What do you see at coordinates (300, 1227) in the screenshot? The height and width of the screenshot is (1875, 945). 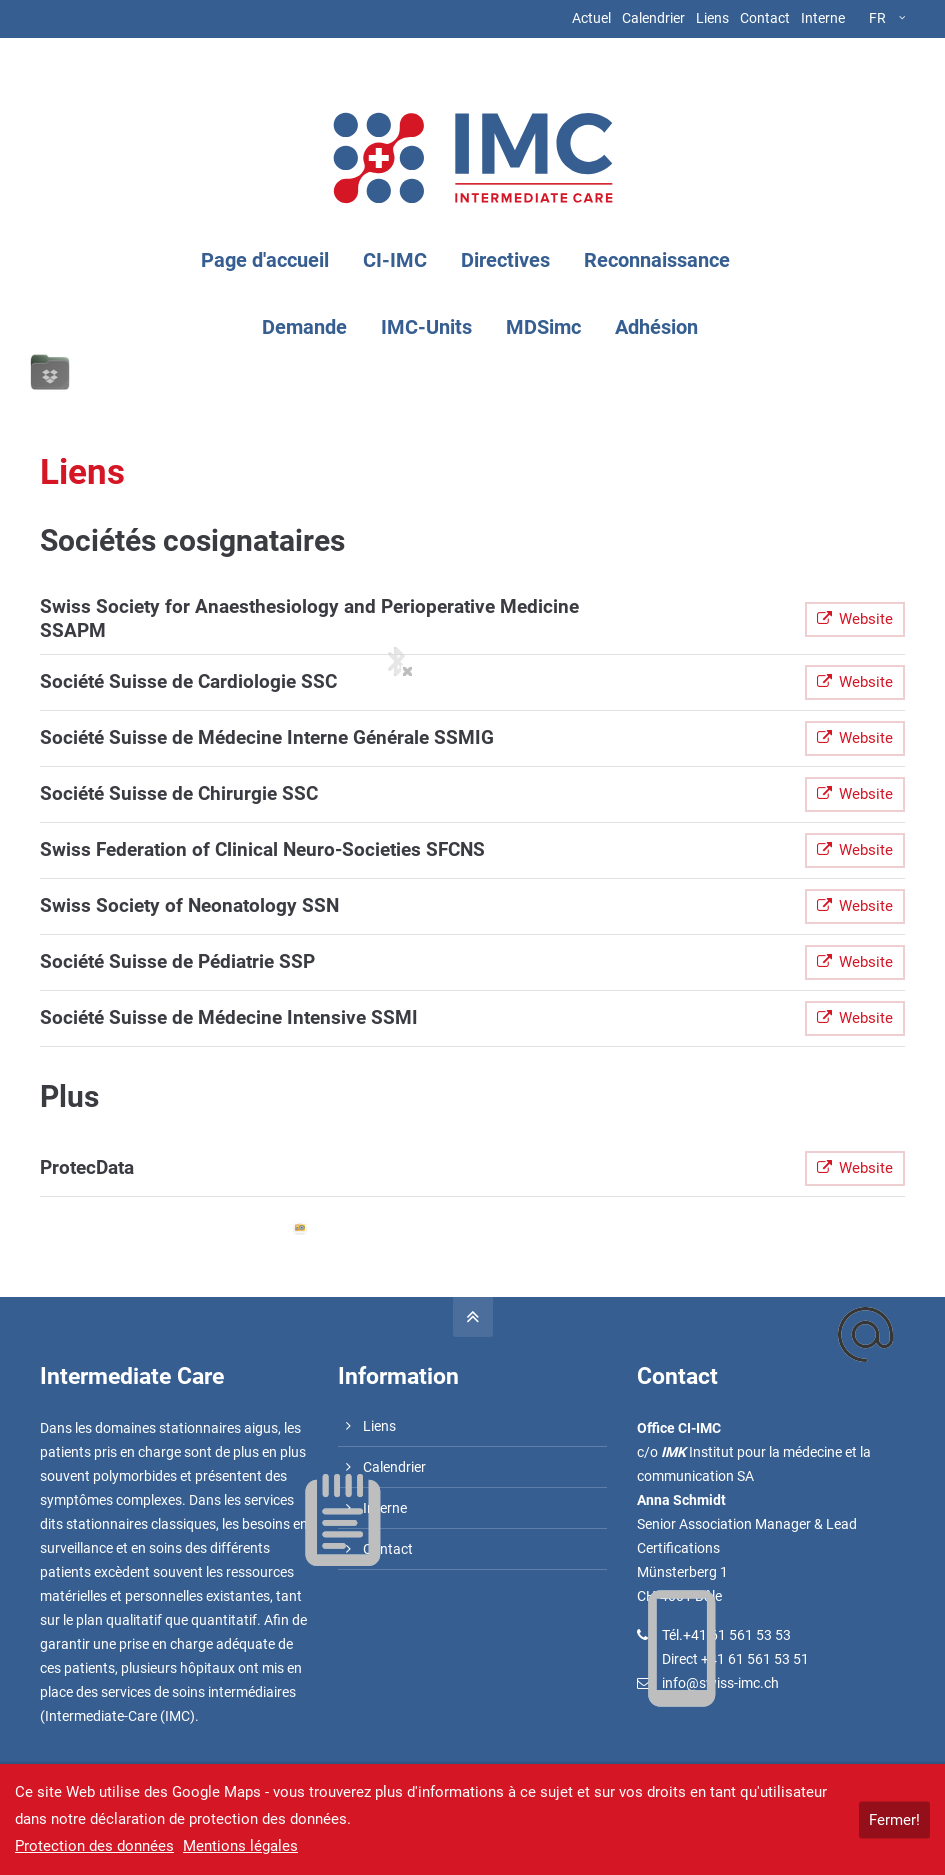 I see `open goodvibes internet radio app` at bounding box center [300, 1227].